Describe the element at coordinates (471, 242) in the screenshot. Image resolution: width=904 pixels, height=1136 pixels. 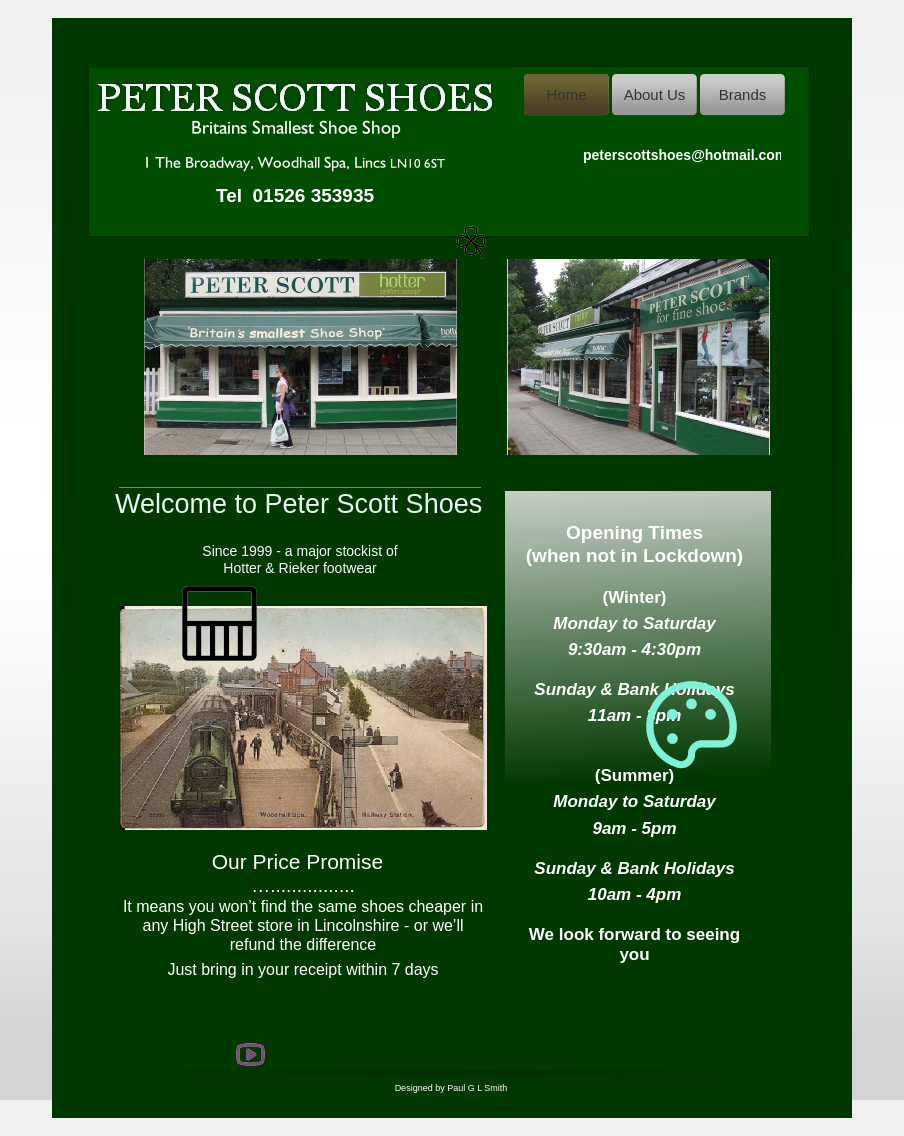
I see `indicates luck or bonus feature` at that location.